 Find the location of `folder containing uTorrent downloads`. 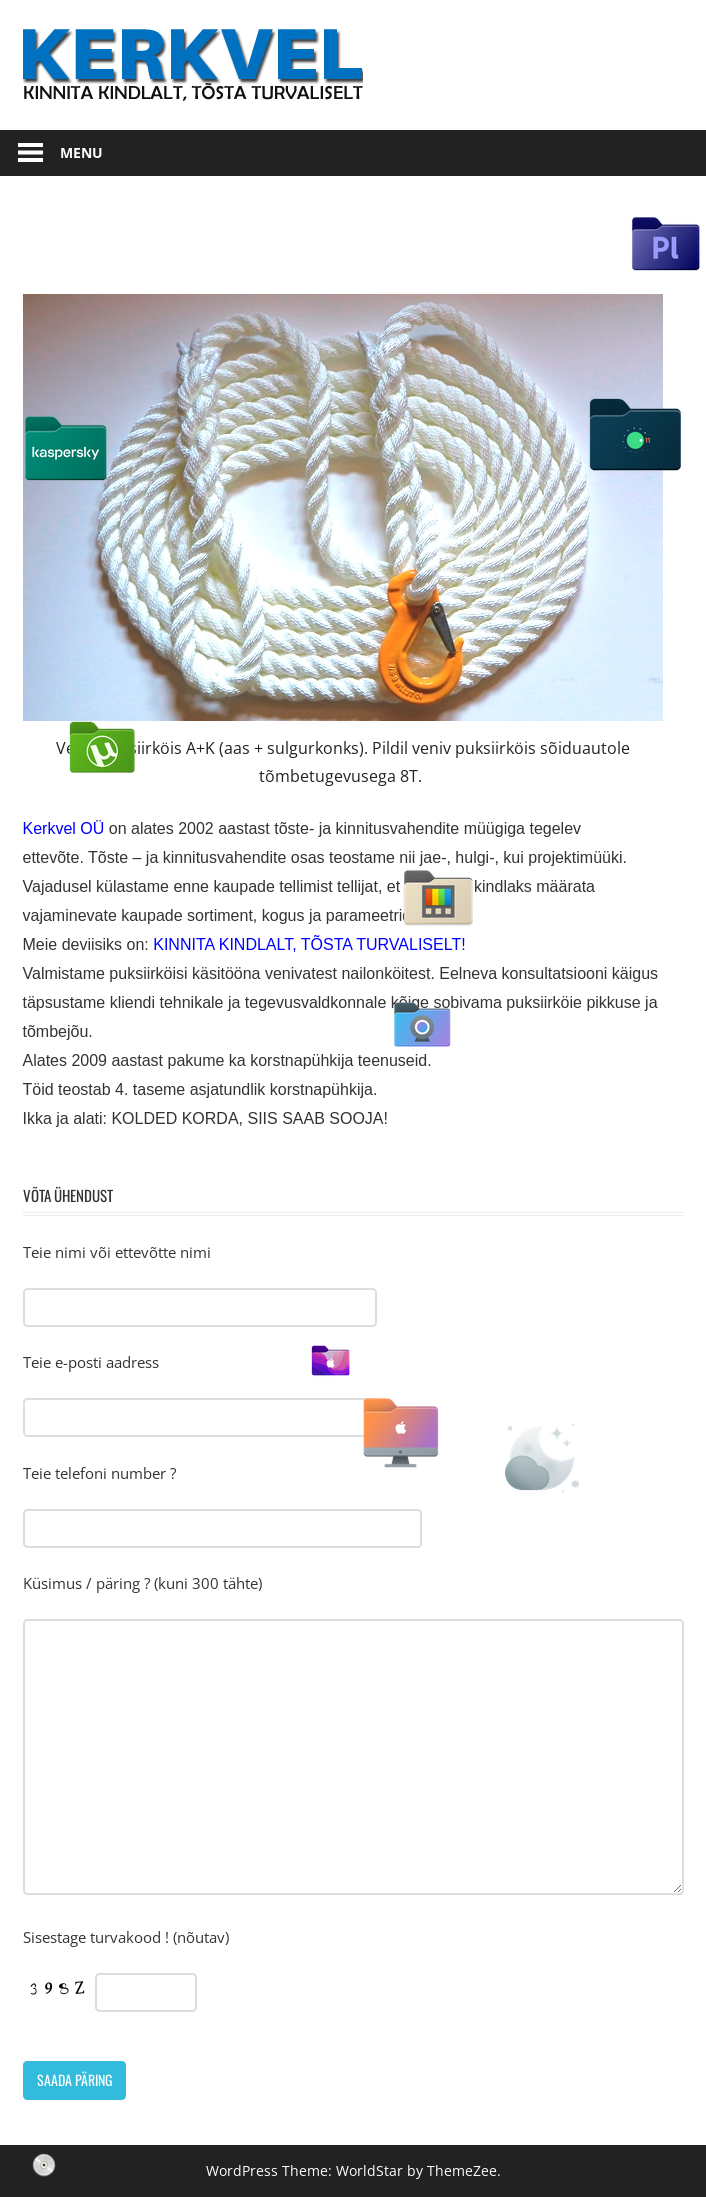

folder containing uTorrent downloads is located at coordinates (102, 749).